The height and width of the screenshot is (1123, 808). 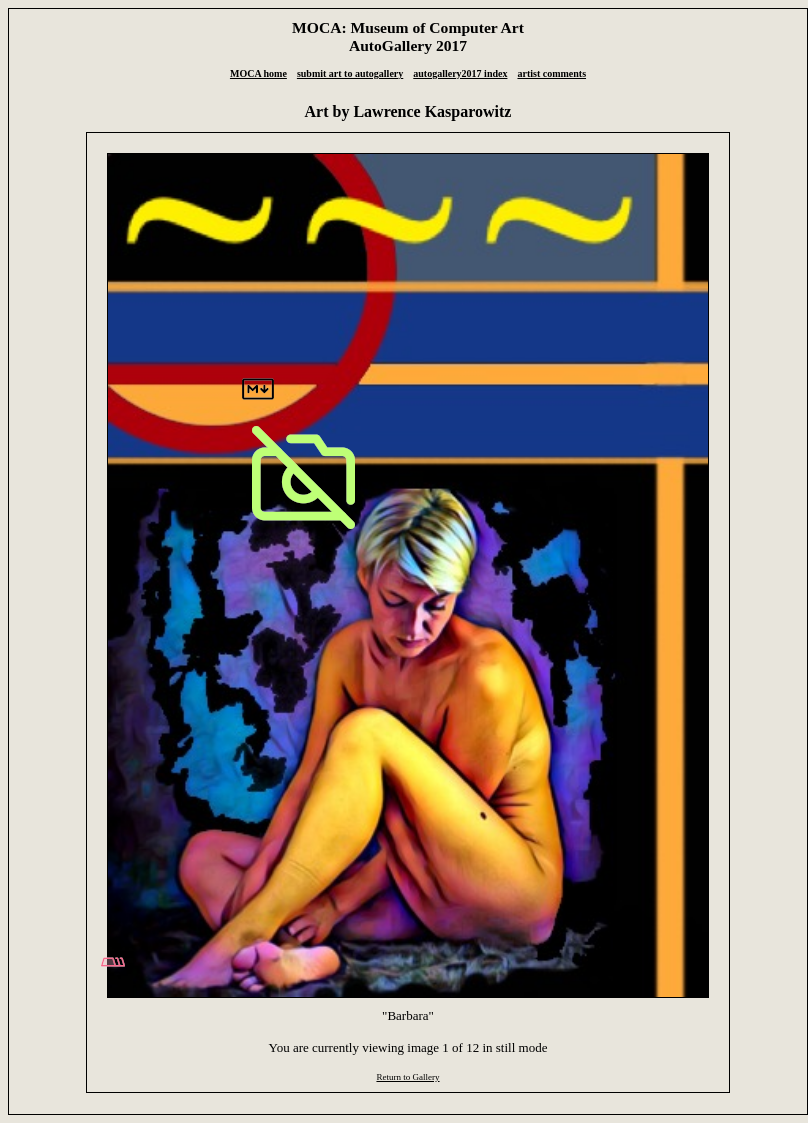 What do you see at coordinates (258, 389) in the screenshot?
I see `format text using markdown` at bounding box center [258, 389].